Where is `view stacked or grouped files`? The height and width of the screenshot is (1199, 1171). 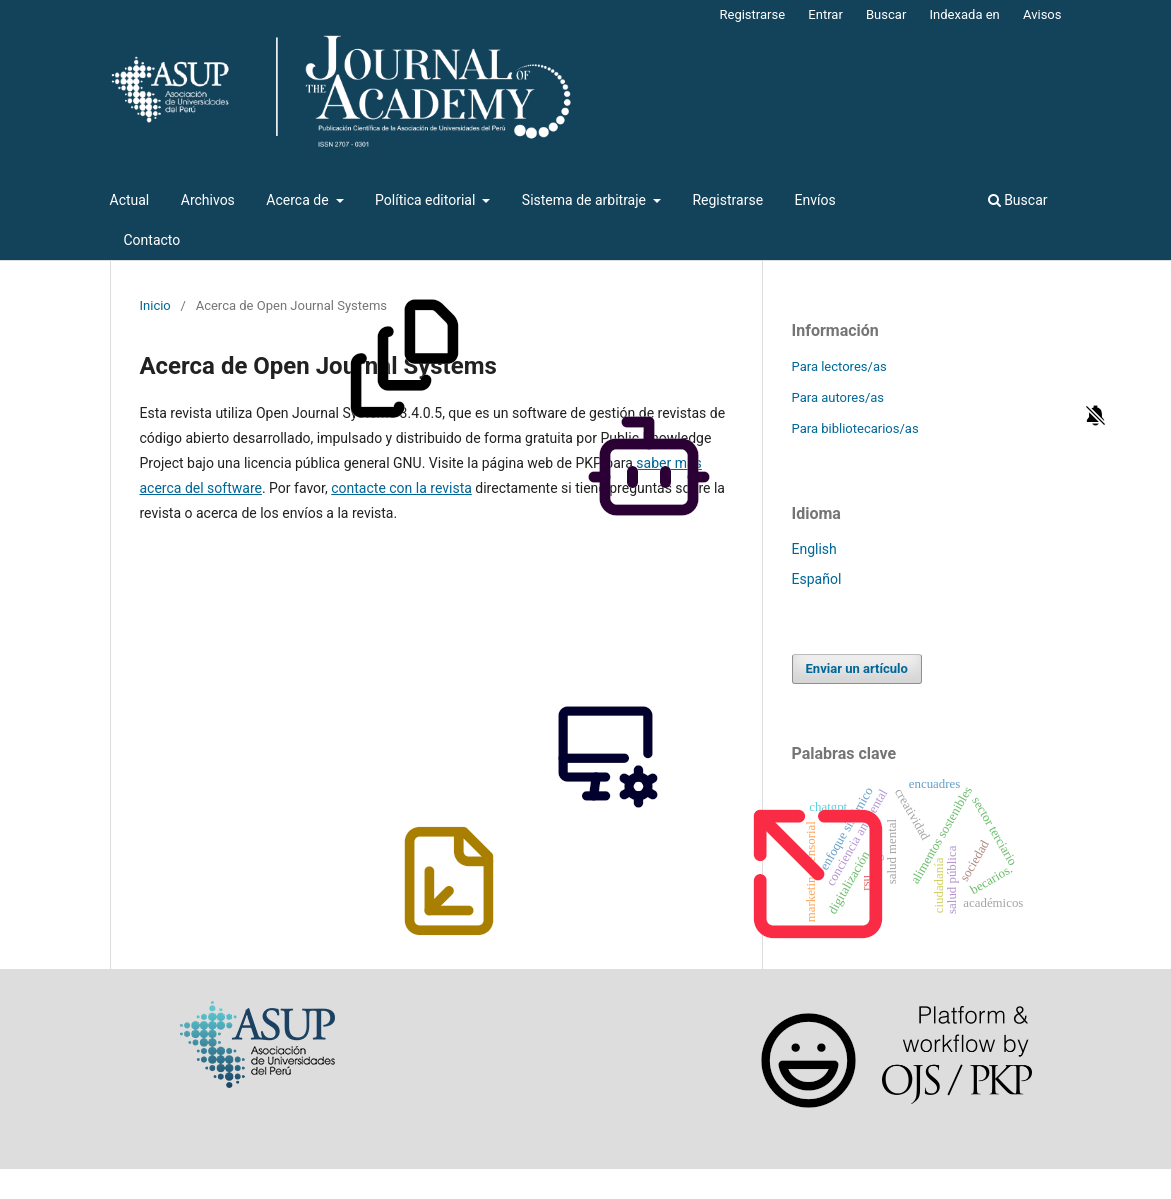
view stacked or grouped files is located at coordinates (404, 358).